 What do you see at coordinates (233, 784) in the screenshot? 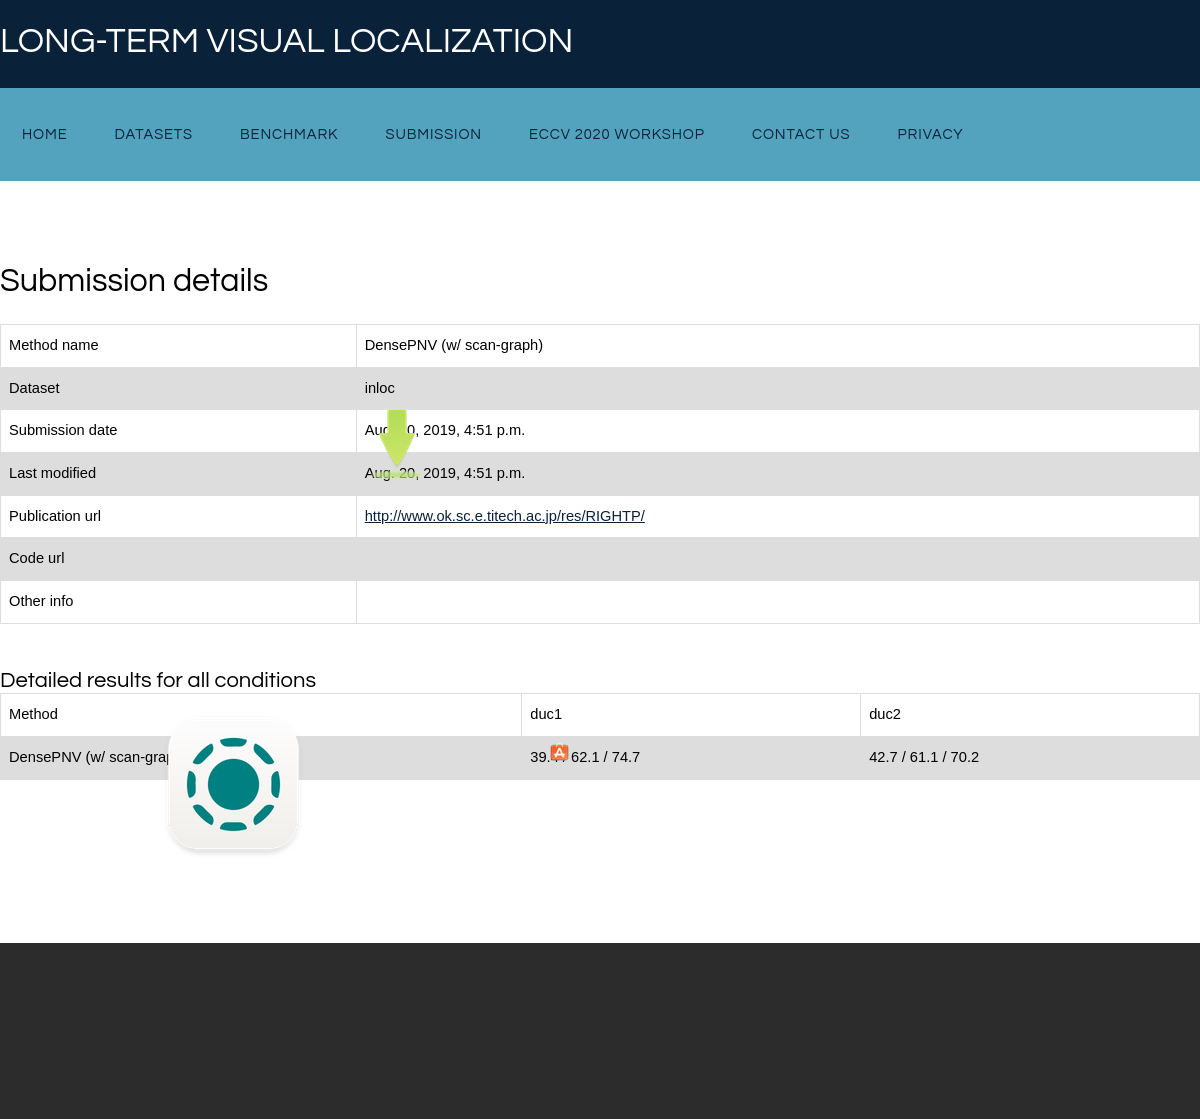
I see `open LocalSend app for local file sharing` at bounding box center [233, 784].